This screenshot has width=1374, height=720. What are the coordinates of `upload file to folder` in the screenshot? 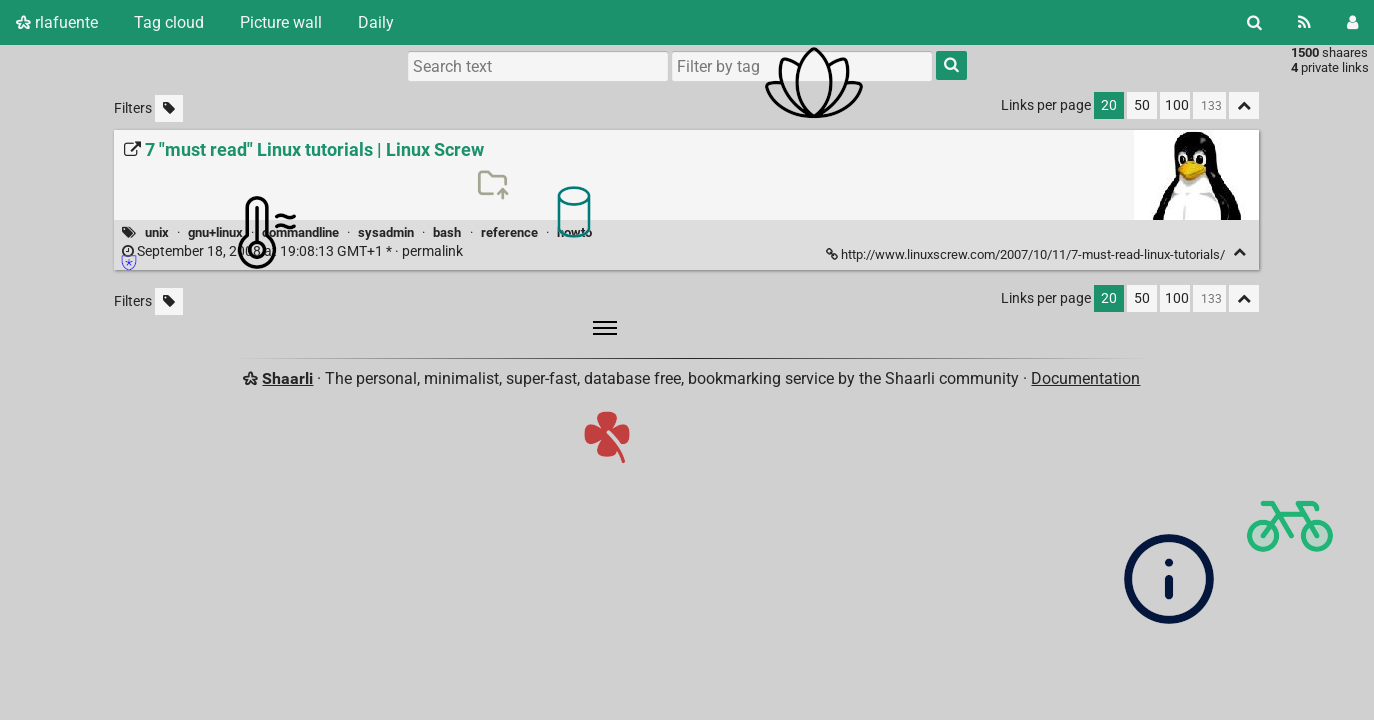 It's located at (492, 183).